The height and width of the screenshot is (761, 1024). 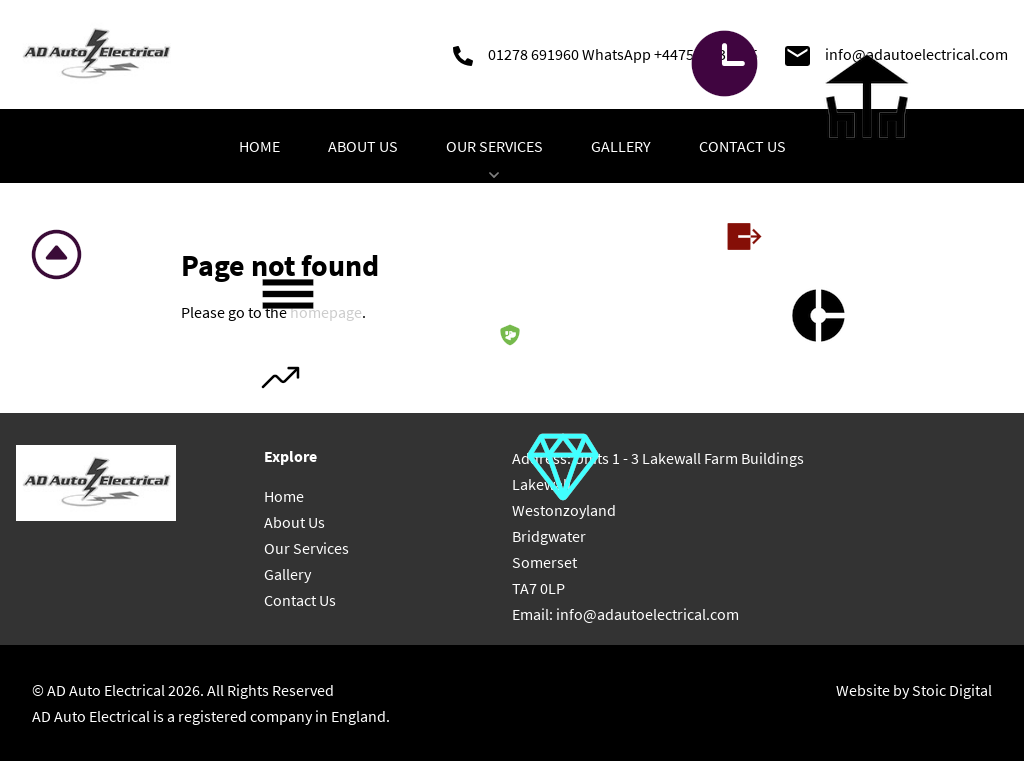 I want to click on open navigation menu, so click(x=288, y=294).